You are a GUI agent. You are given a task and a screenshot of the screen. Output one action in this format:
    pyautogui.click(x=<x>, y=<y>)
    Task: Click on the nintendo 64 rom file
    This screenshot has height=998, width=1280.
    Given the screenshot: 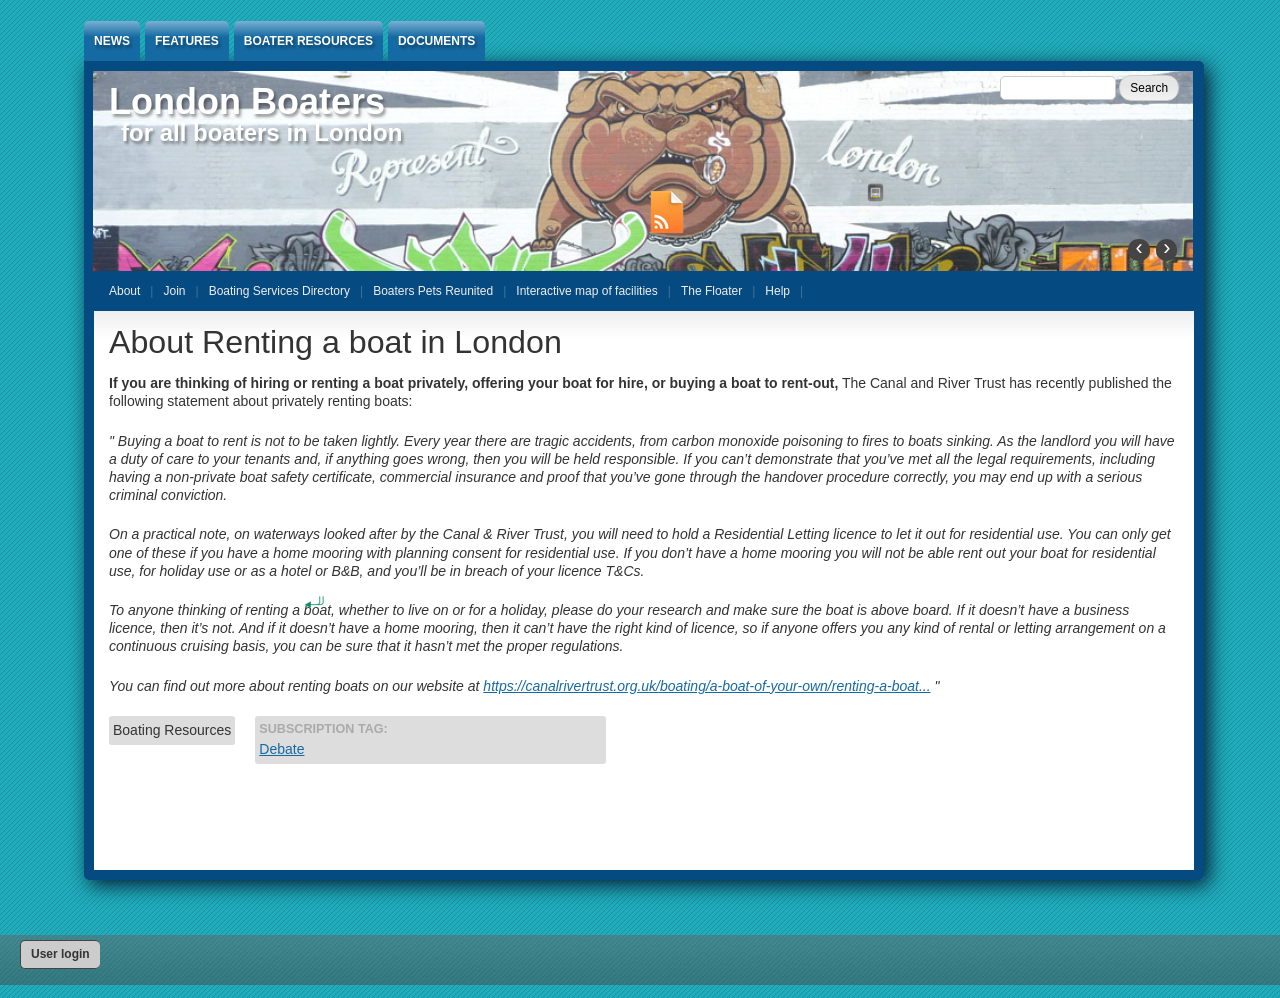 What is the action you would take?
    pyautogui.click(x=875, y=192)
    